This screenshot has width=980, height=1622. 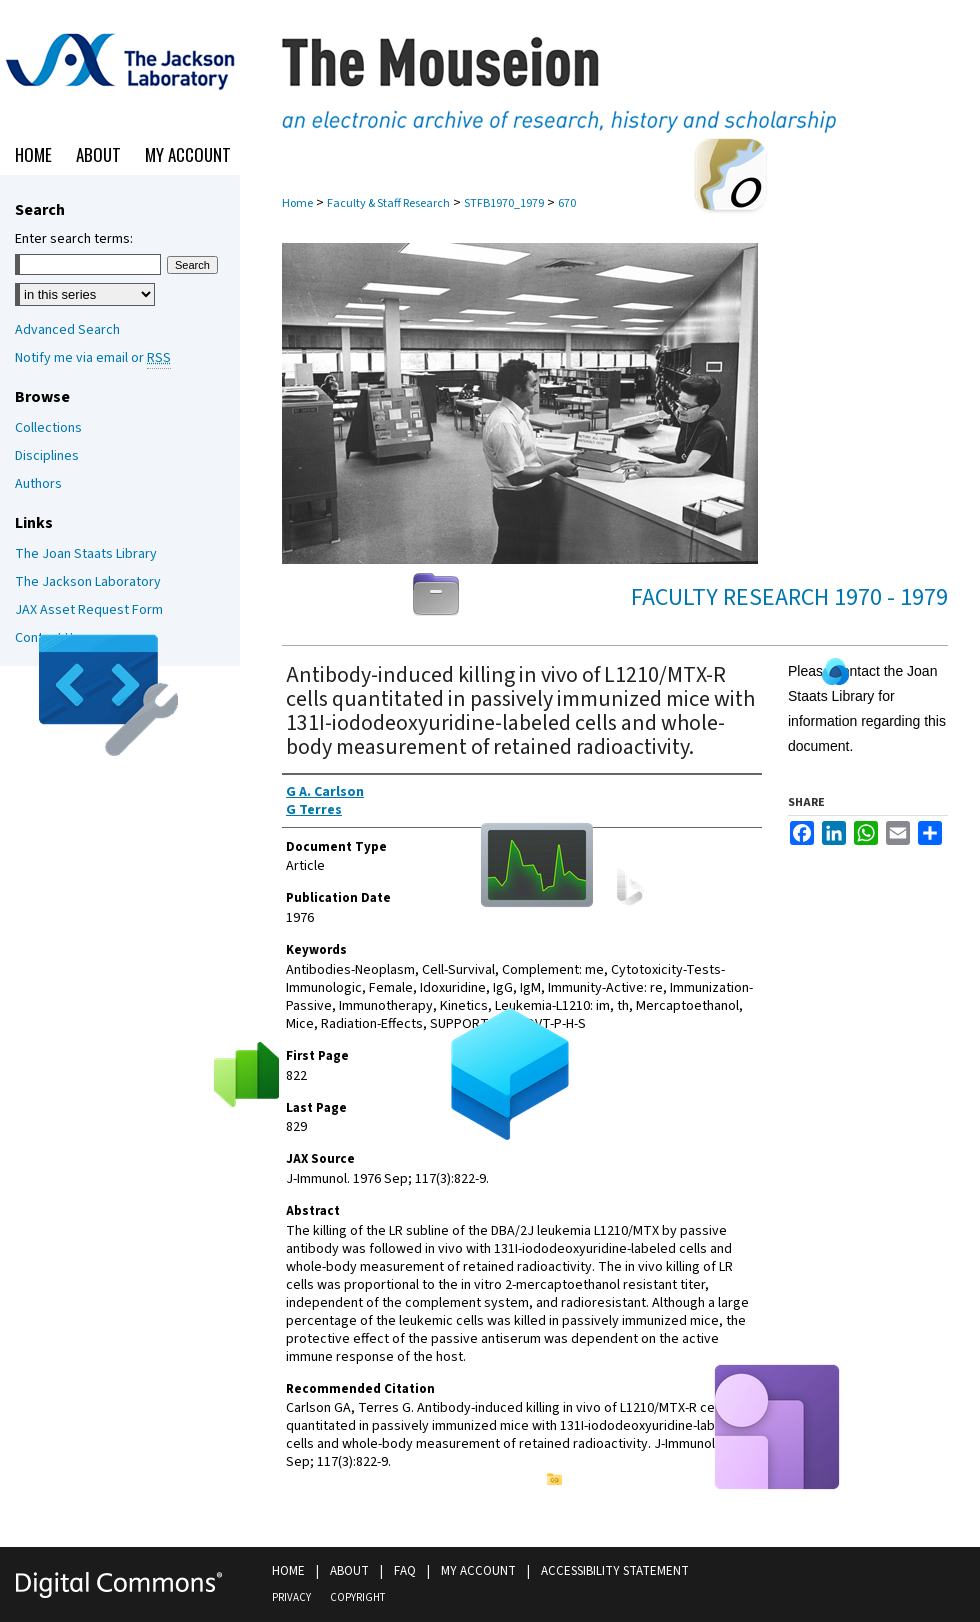 What do you see at coordinates (510, 1075) in the screenshot?
I see `open the assistant app` at bounding box center [510, 1075].